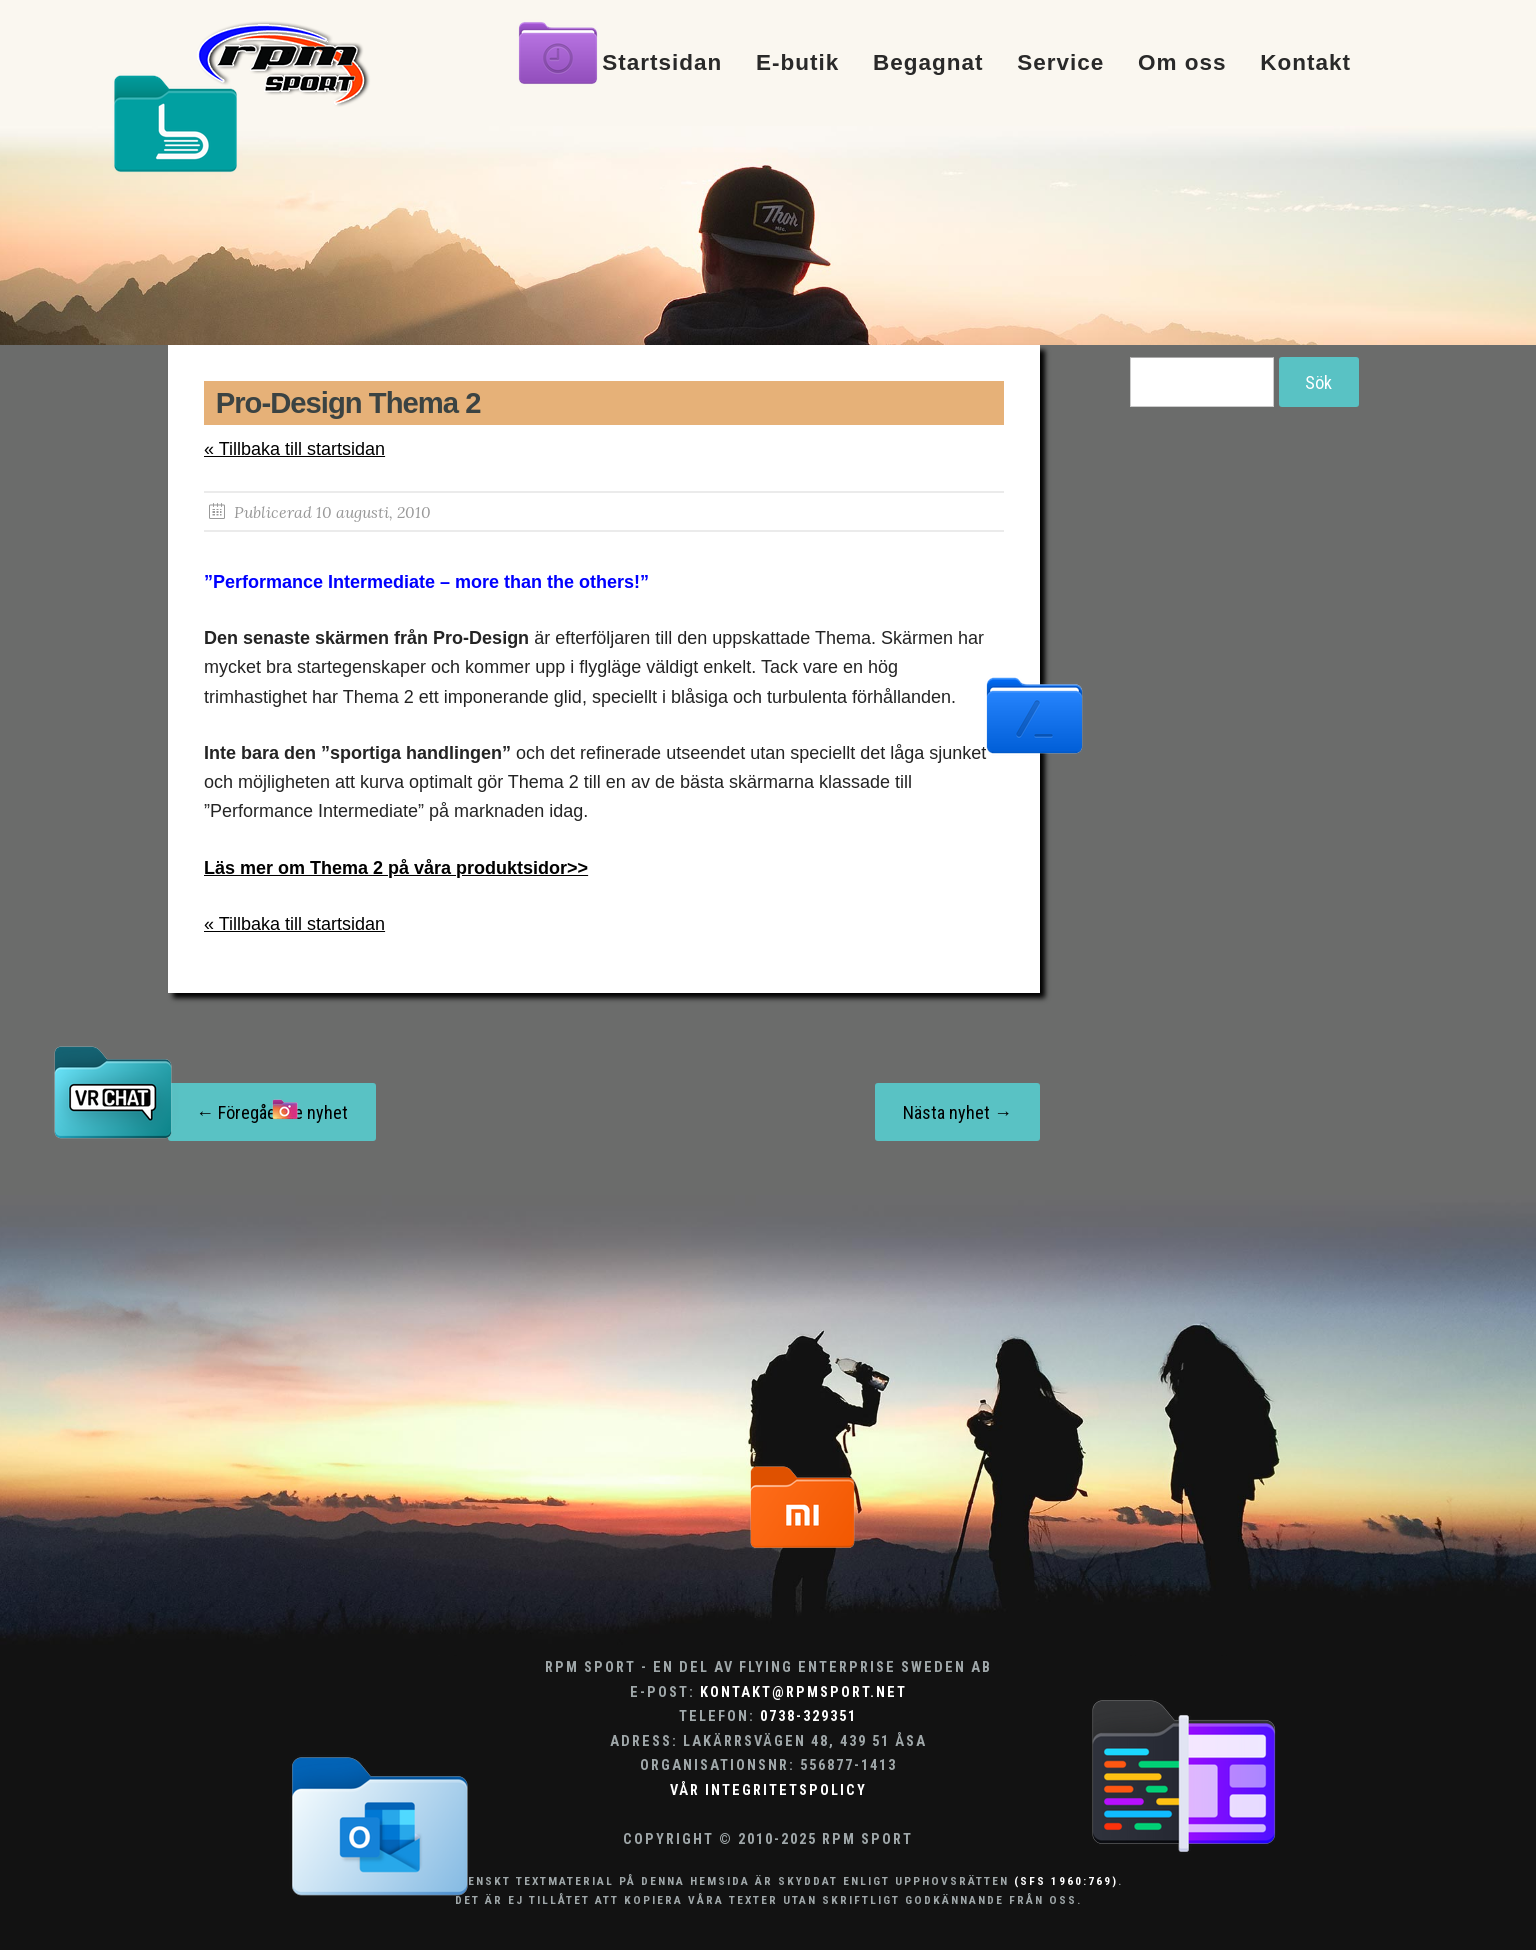  Describe the element at coordinates (1034, 715) in the screenshot. I see `access the root directory of your file system` at that location.